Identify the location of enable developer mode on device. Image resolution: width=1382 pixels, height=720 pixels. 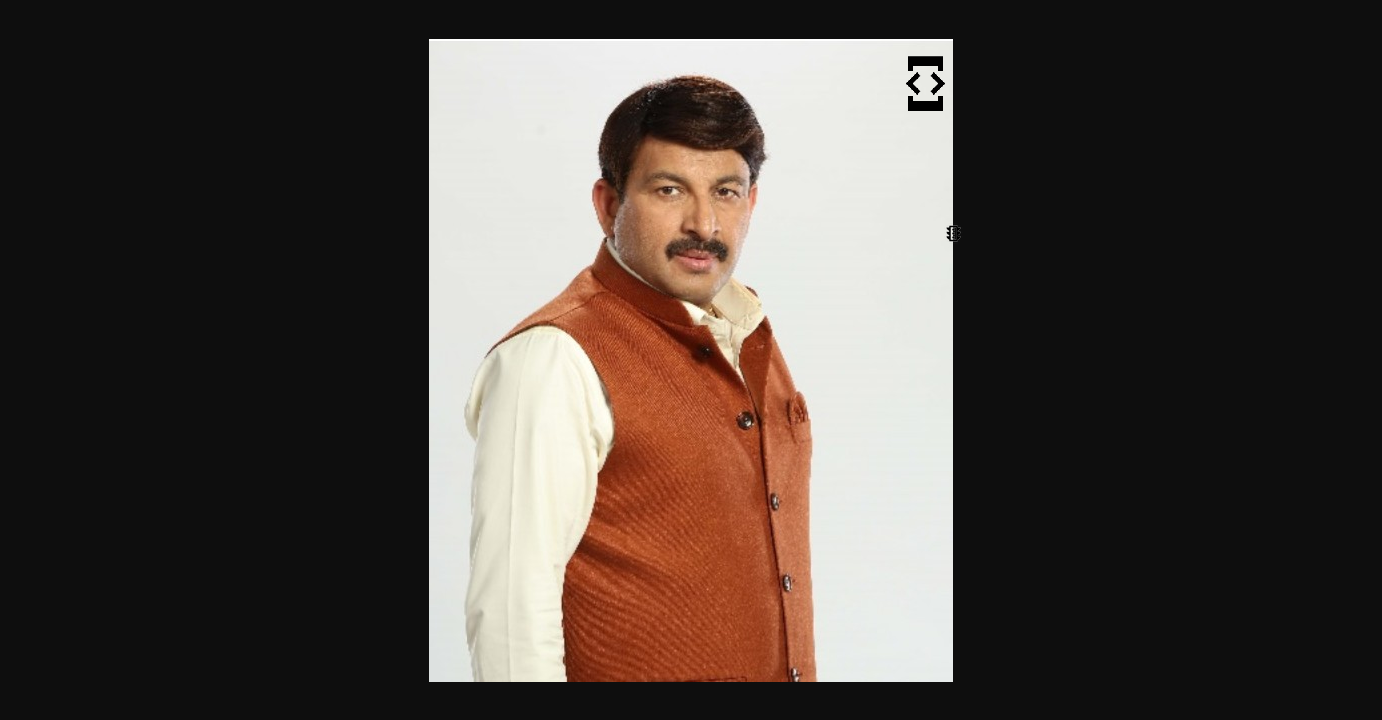
(925, 83).